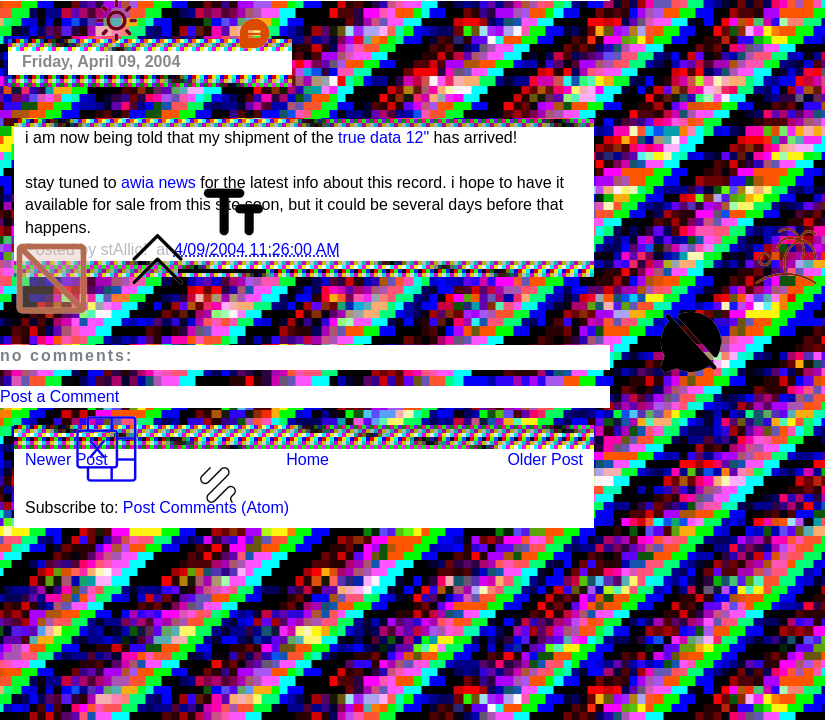 Image resolution: width=825 pixels, height=720 pixels. Describe the element at coordinates (51, 278) in the screenshot. I see `indicates missing or unavailable image content` at that location.